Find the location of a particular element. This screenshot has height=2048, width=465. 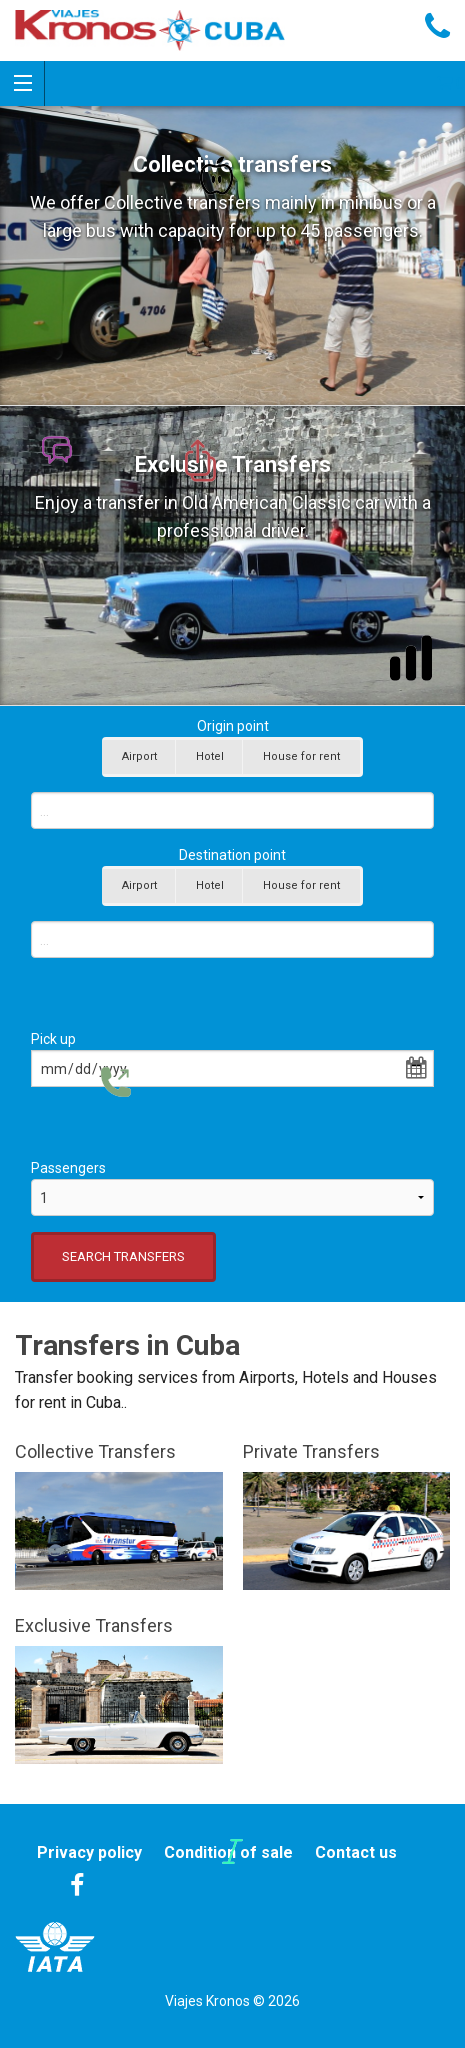

open messaging or chat is located at coordinates (57, 450).